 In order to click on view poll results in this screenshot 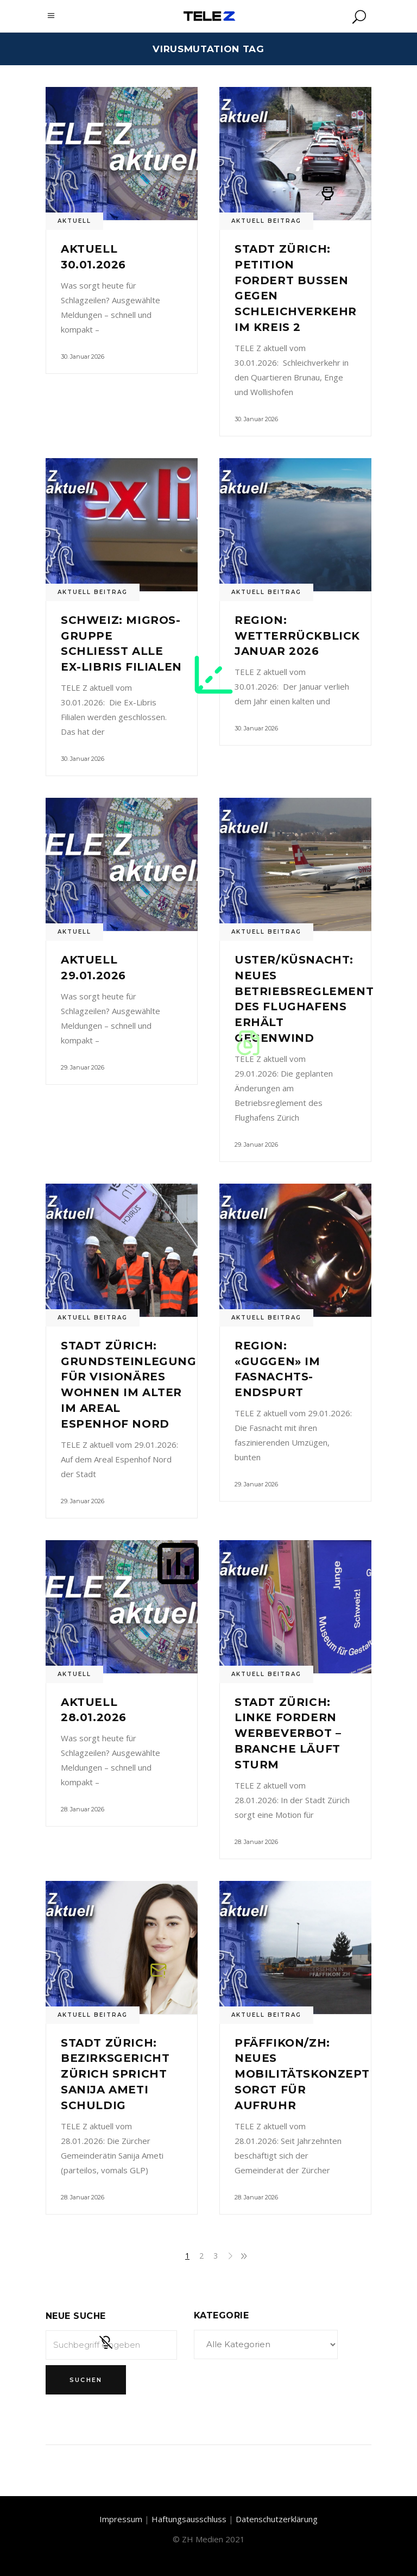, I will do `click(178, 1564)`.